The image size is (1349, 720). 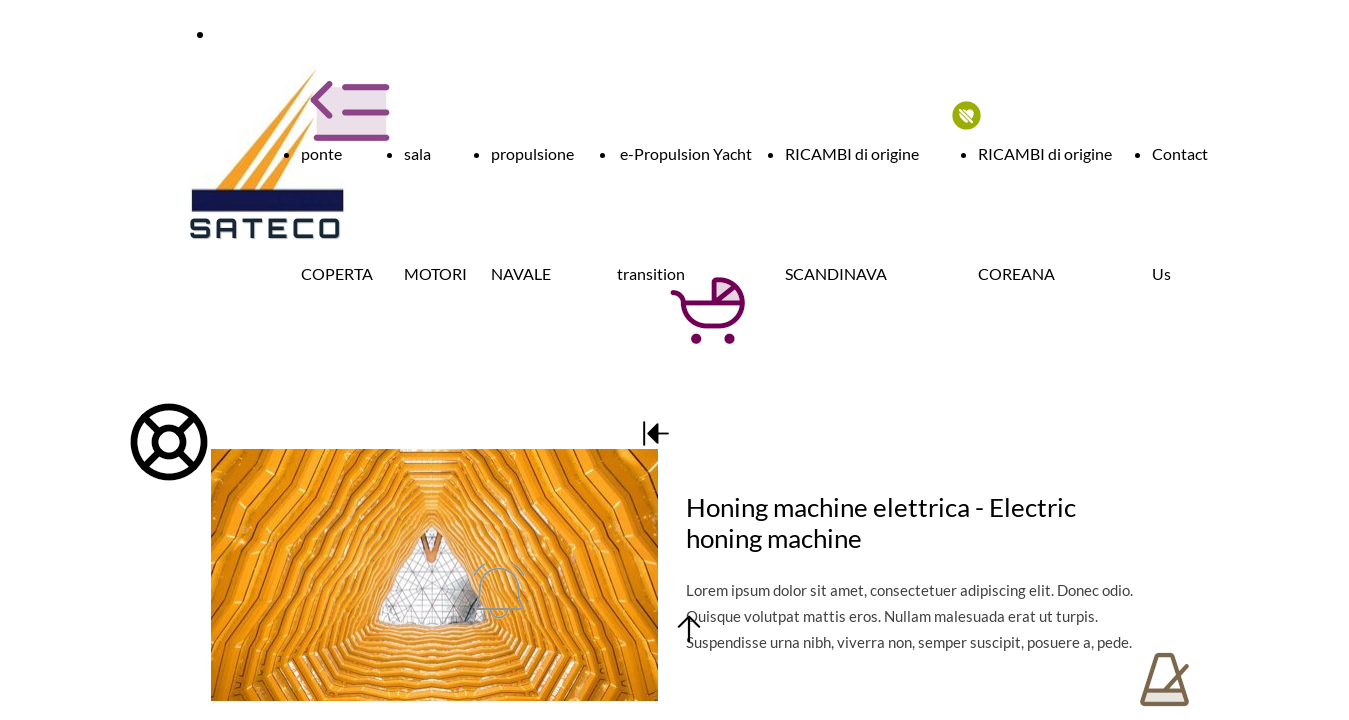 I want to click on browse baby or parenting products, so click(x=709, y=308).